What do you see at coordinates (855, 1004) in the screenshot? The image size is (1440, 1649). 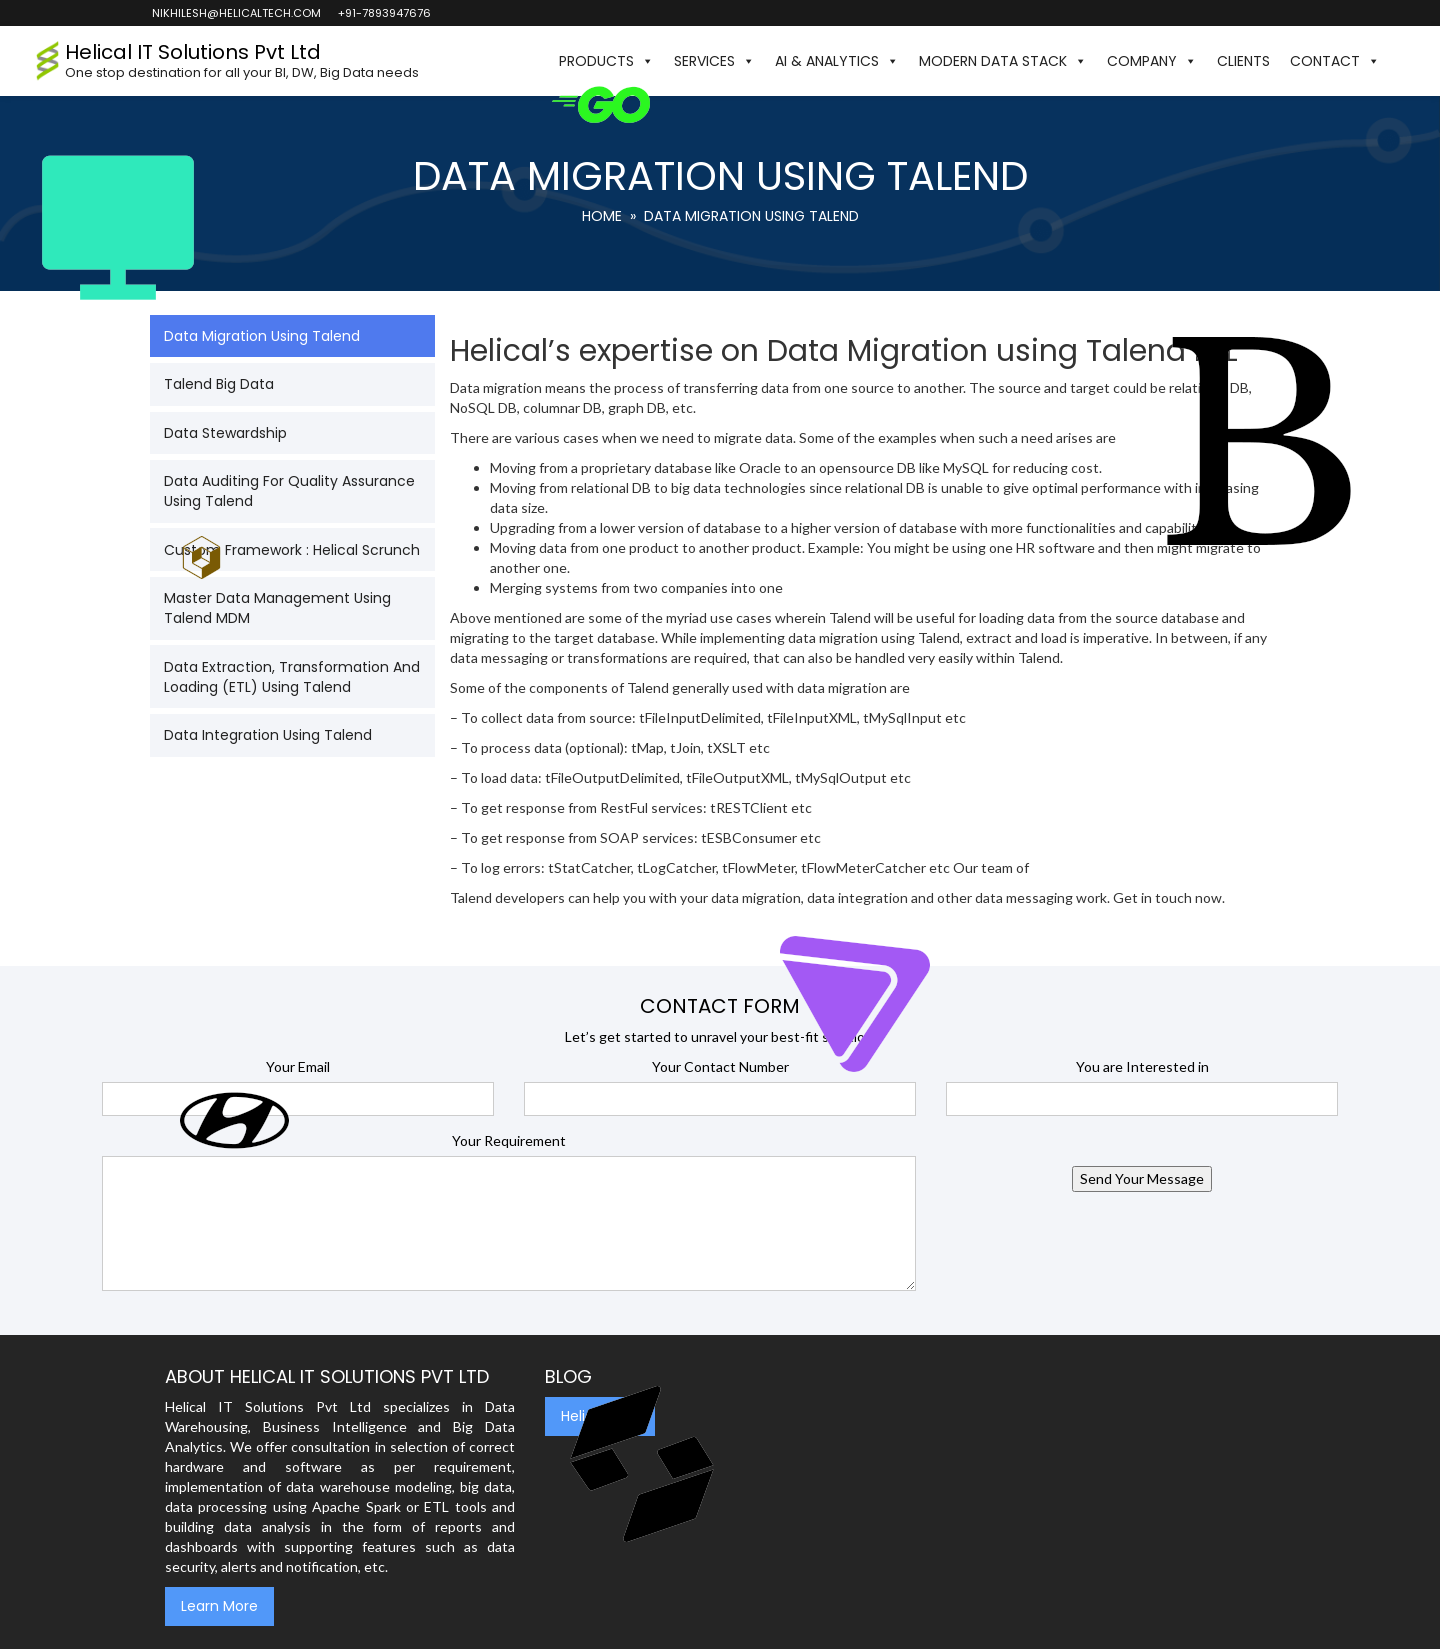 I see `open ProtonVPN app` at bounding box center [855, 1004].